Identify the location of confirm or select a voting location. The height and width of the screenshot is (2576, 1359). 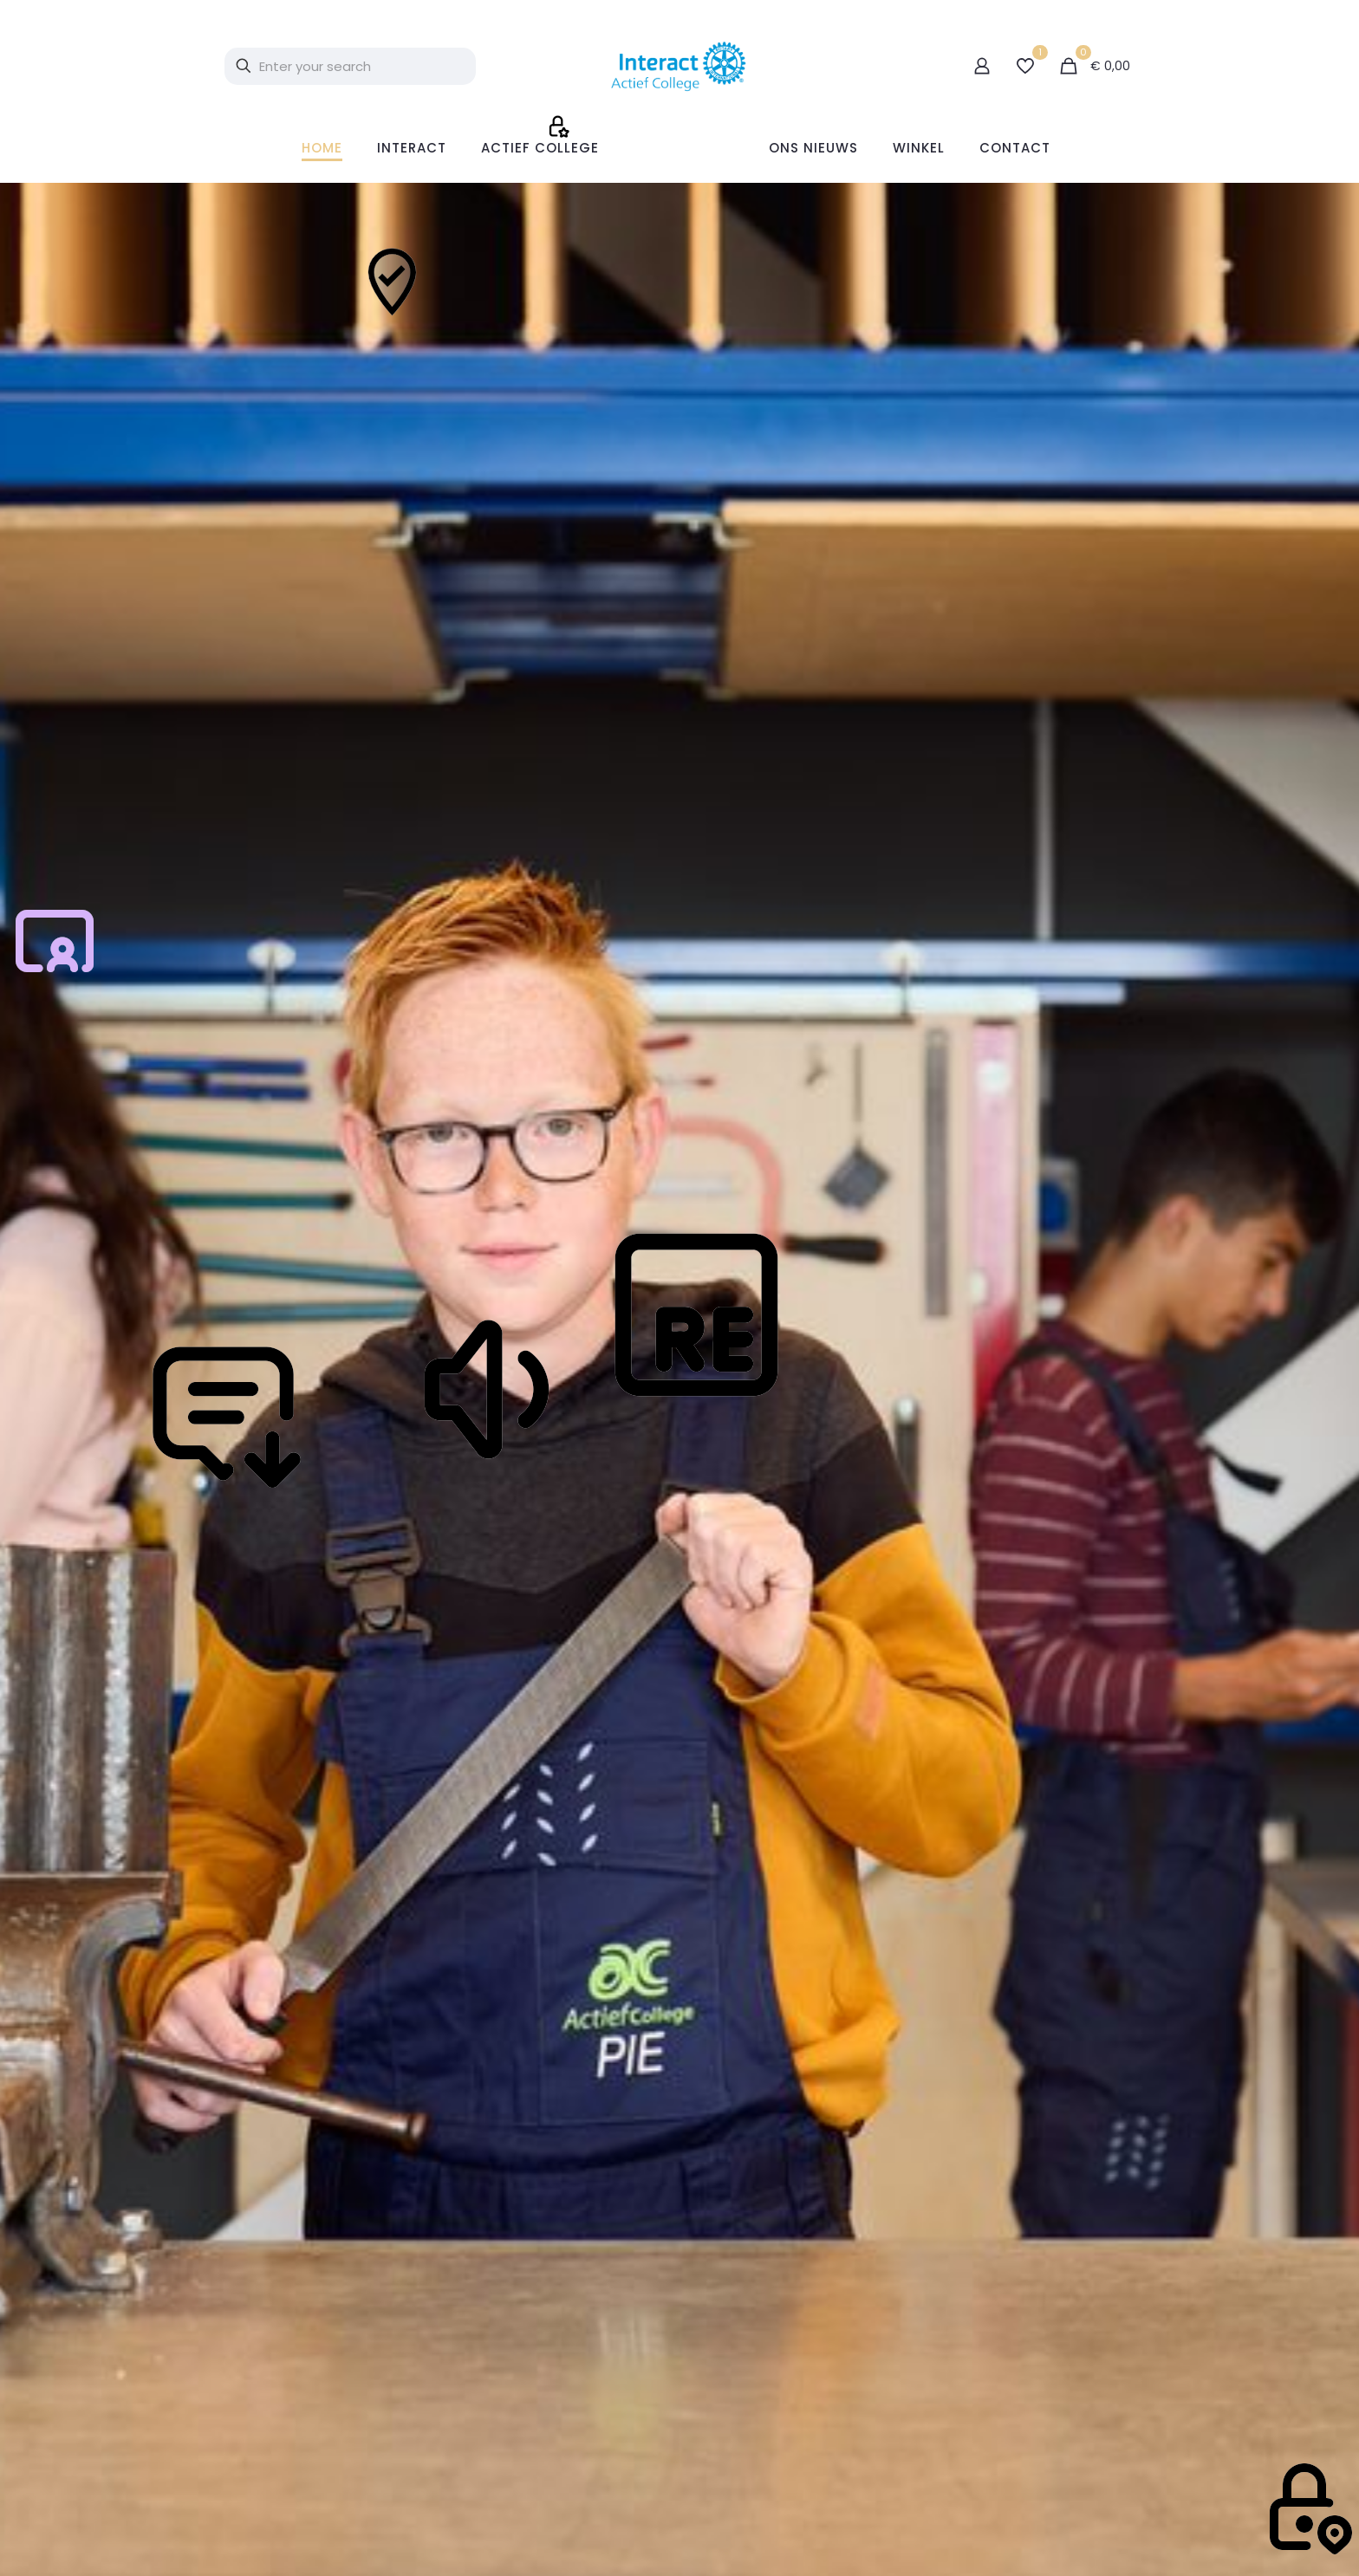
(392, 281).